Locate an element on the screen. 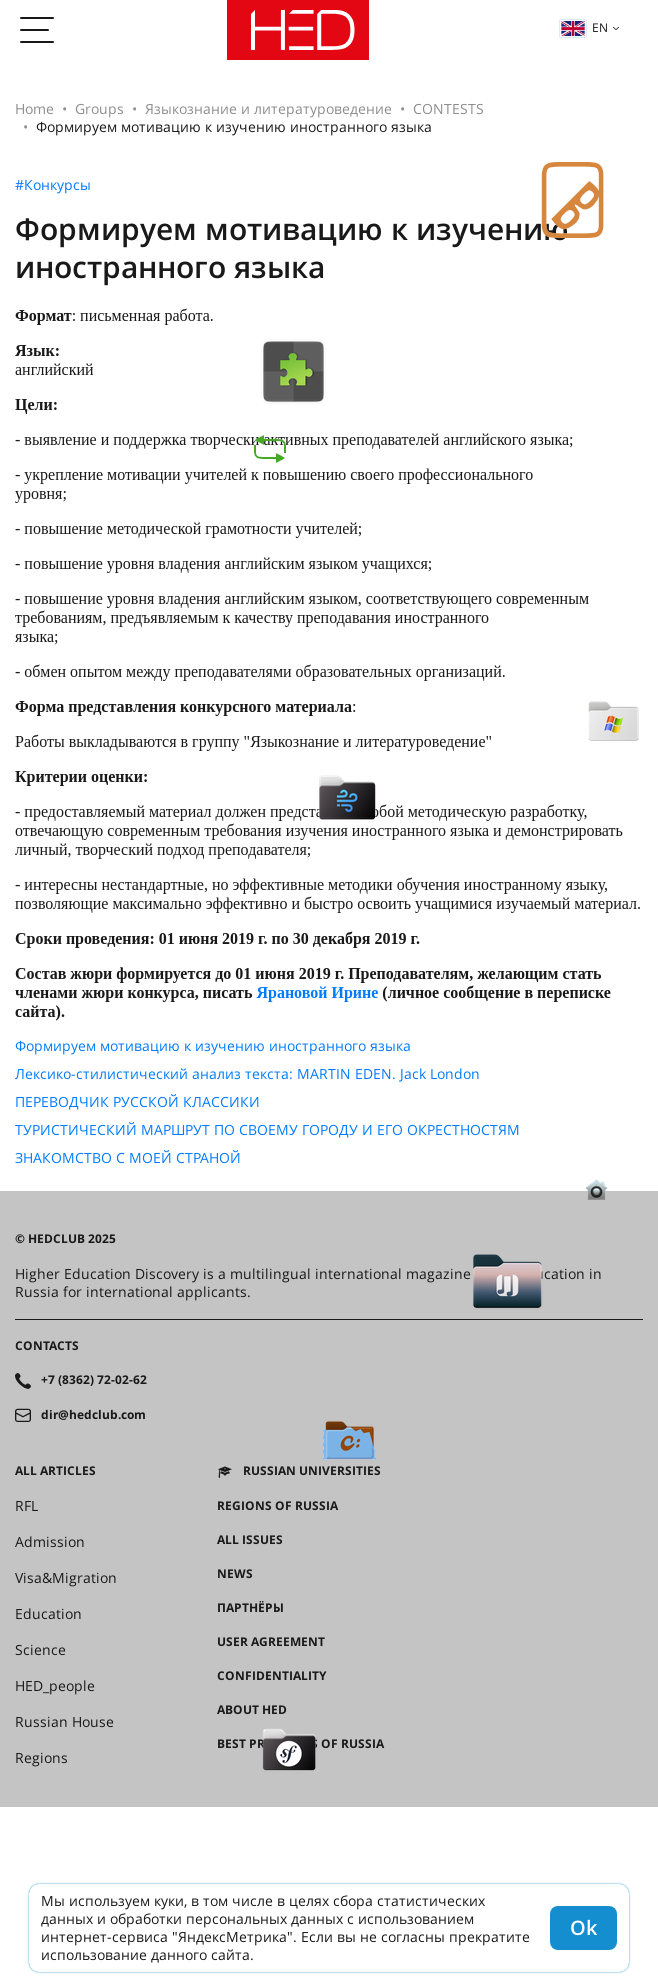 This screenshot has width=658, height=1982. open folder containing windows xp files or programs is located at coordinates (613, 722).